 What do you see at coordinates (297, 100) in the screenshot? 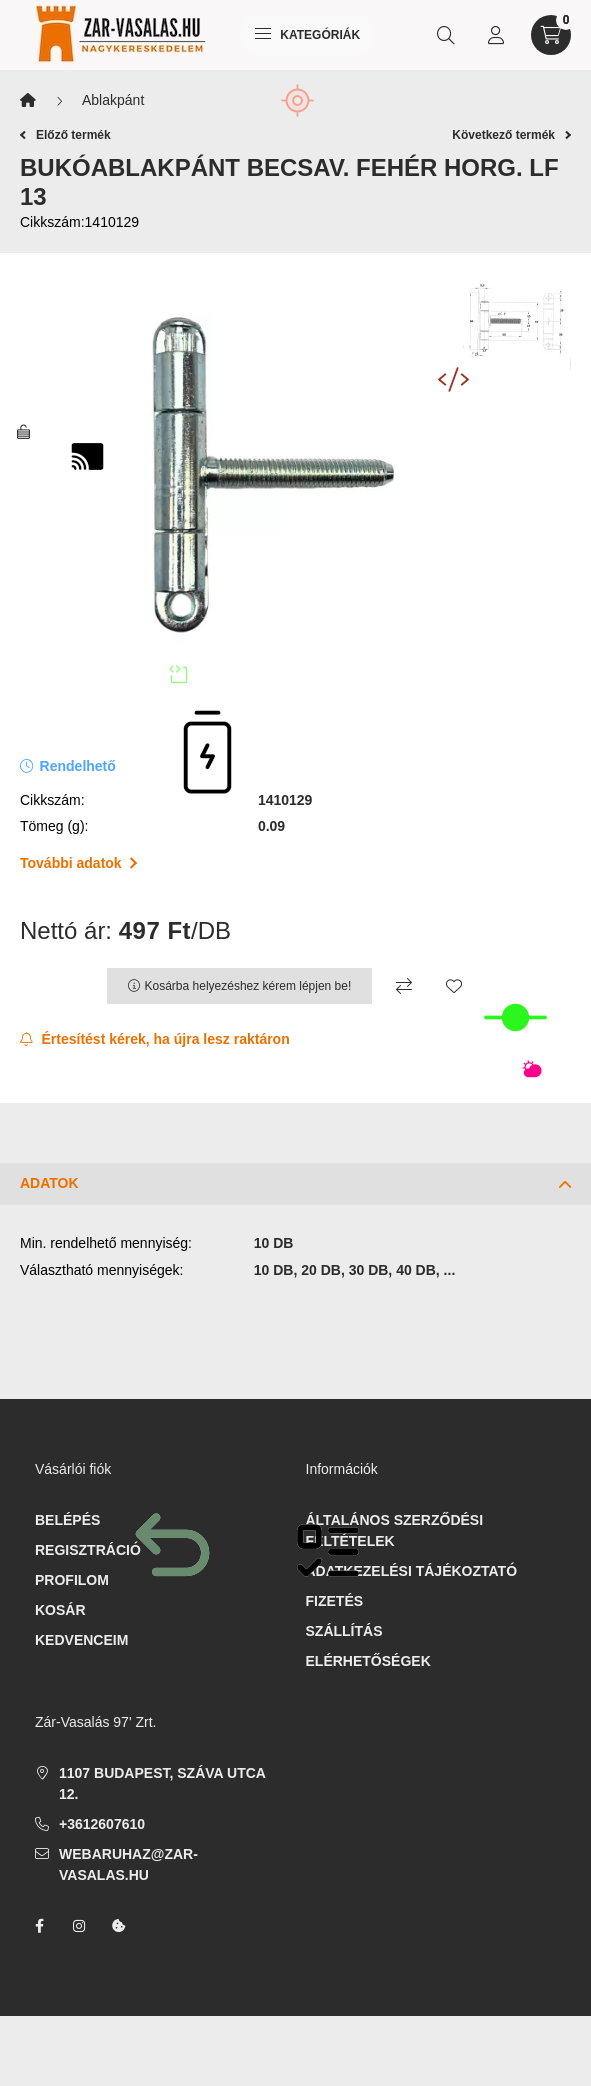
I see `get current location` at bounding box center [297, 100].